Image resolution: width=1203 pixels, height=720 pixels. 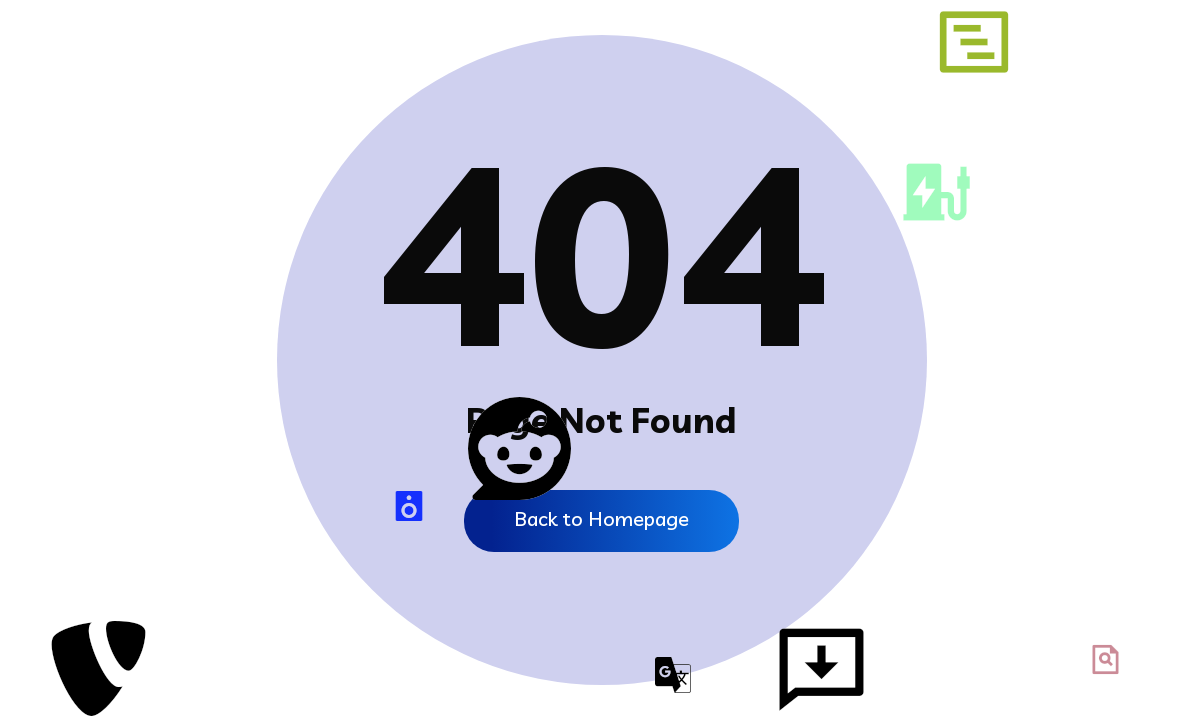 I want to click on switch to timeline view, so click(x=974, y=42).